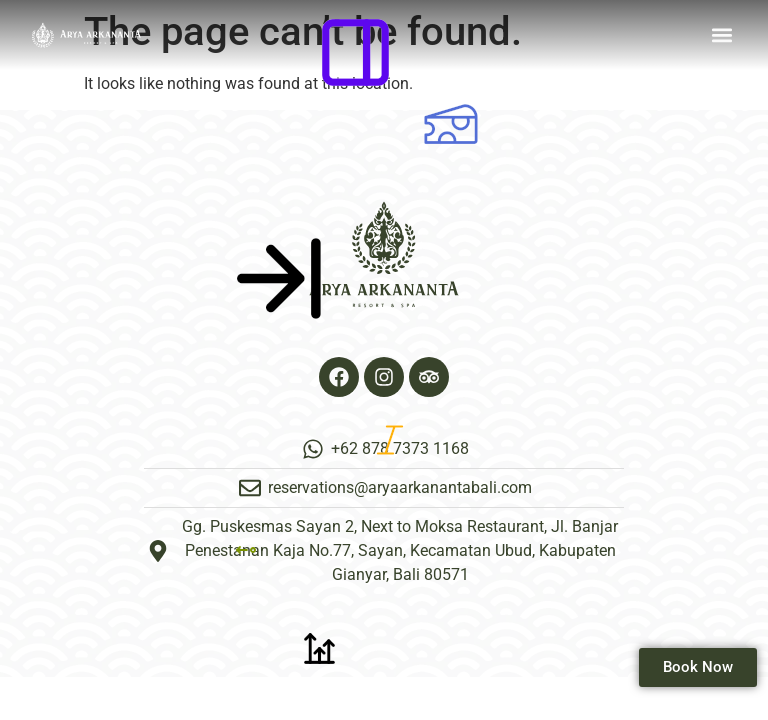  I want to click on move item to the left, so click(246, 550).